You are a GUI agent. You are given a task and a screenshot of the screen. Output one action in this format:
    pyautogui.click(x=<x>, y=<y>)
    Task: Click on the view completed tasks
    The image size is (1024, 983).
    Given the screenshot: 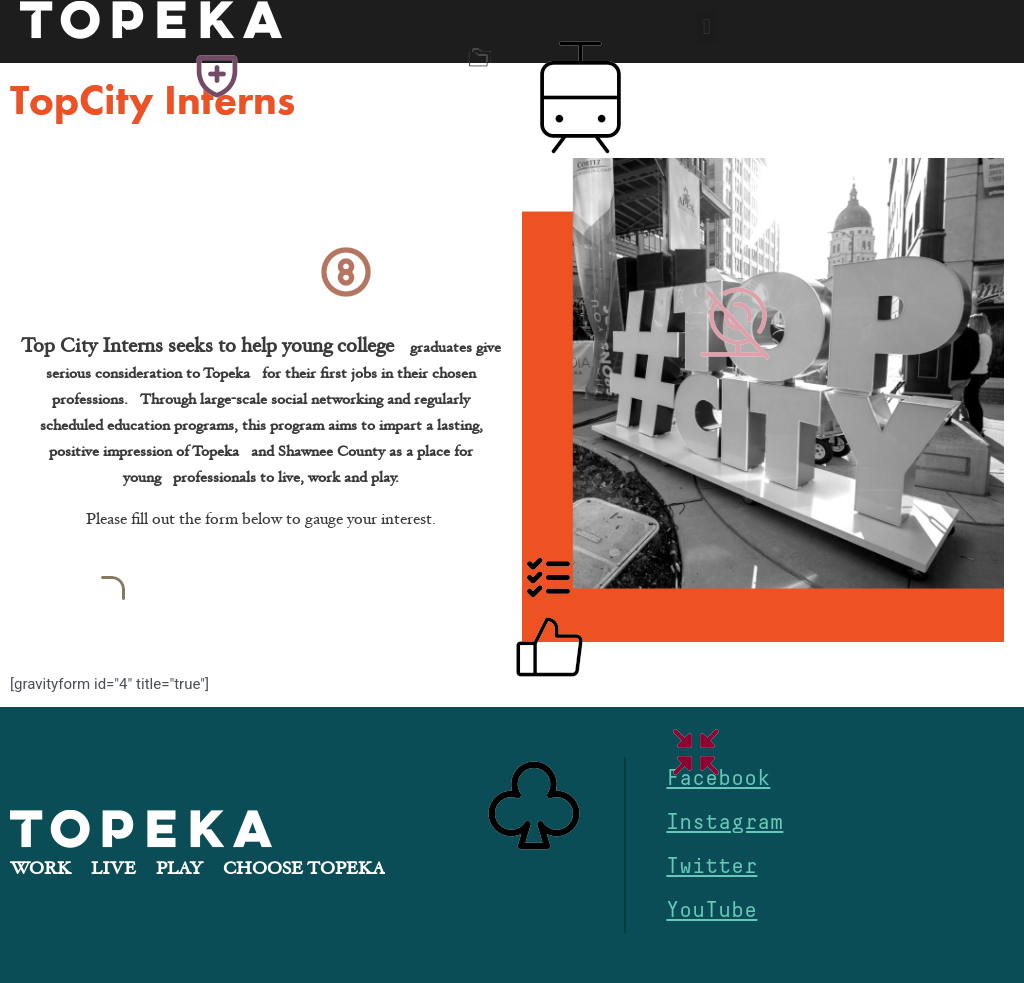 What is the action you would take?
    pyautogui.click(x=548, y=577)
    